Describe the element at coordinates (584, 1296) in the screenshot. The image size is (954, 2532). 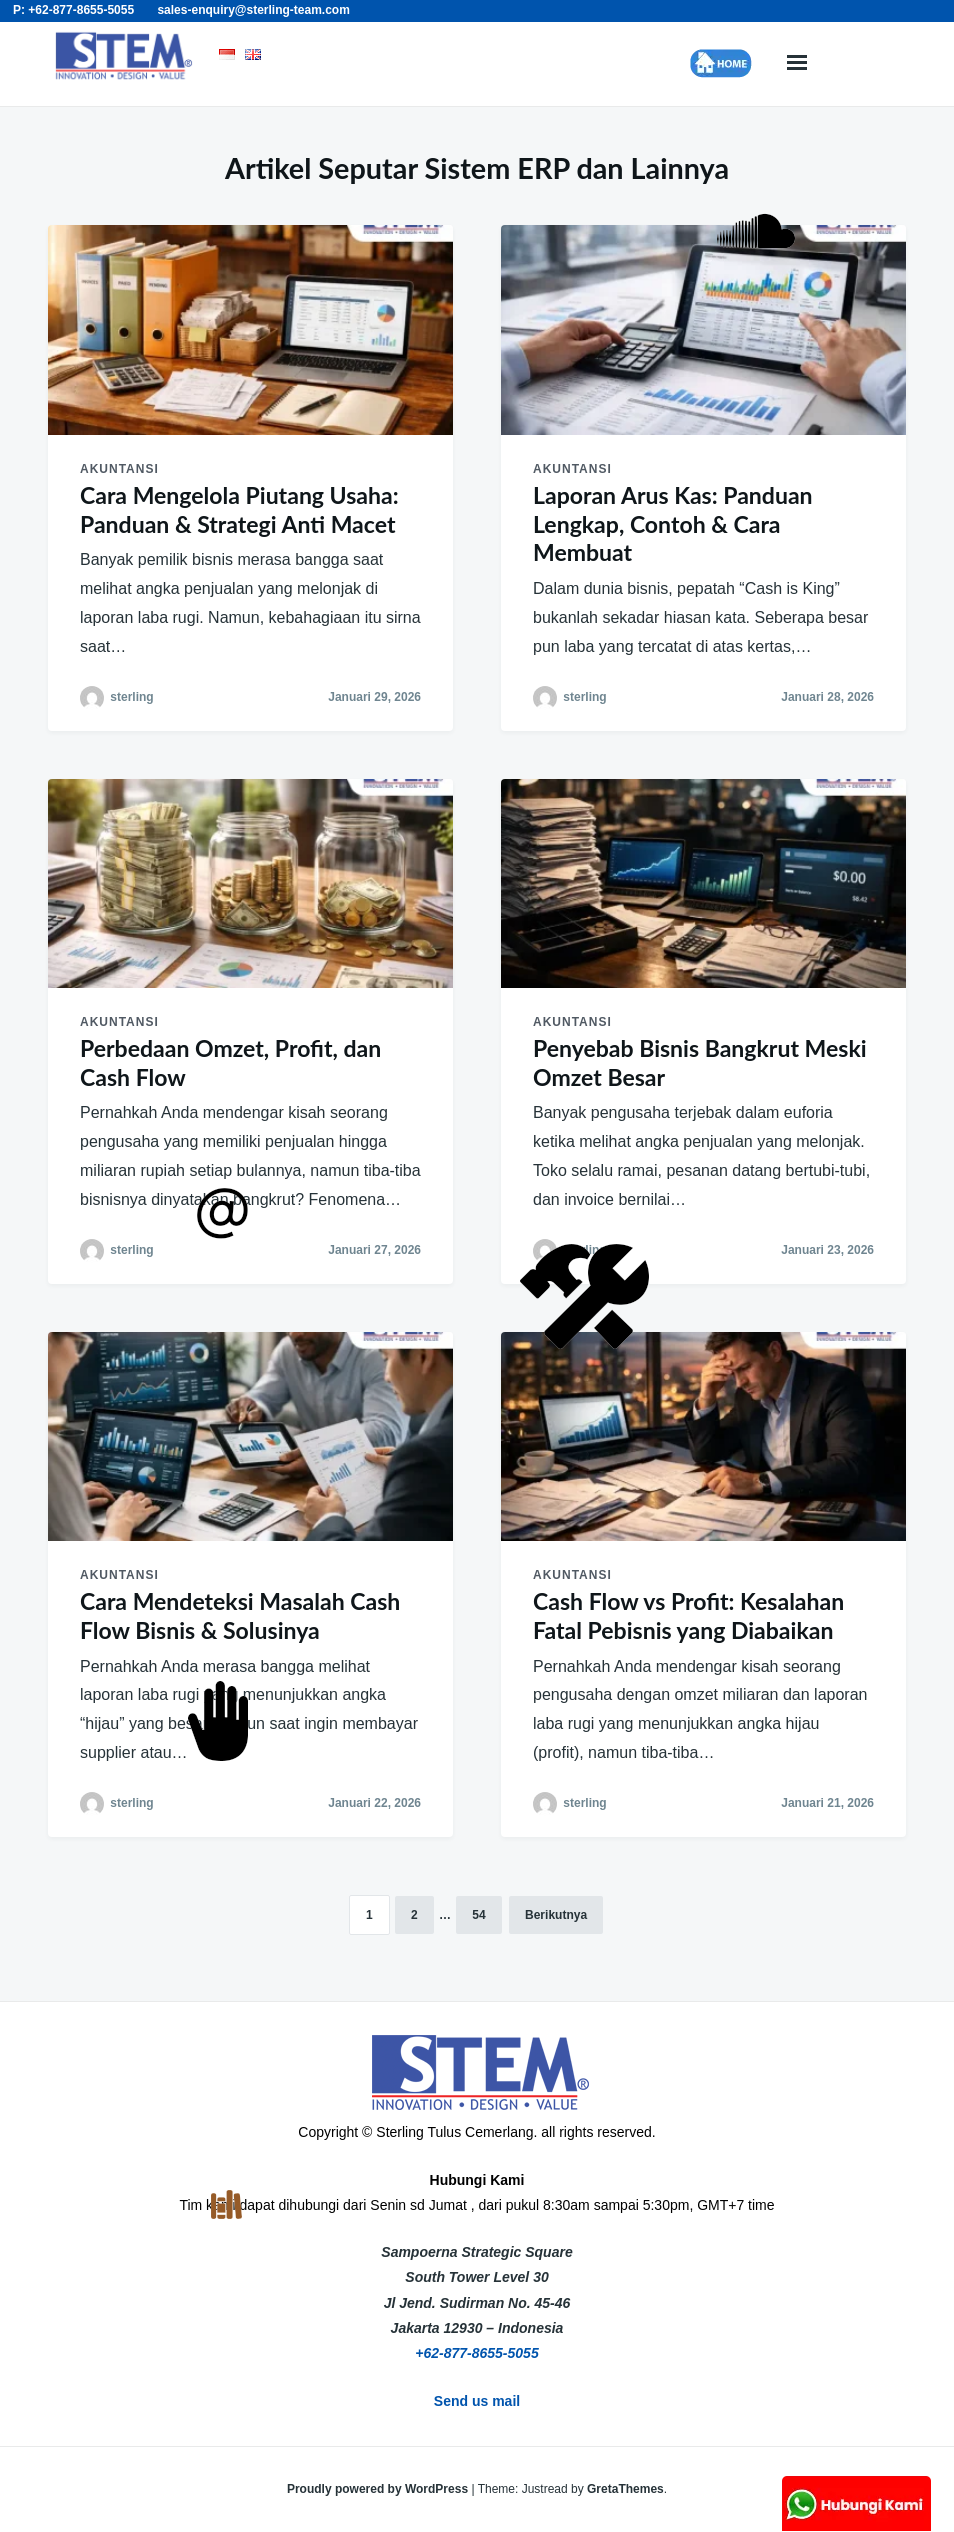
I see `access settings or configuration options` at that location.